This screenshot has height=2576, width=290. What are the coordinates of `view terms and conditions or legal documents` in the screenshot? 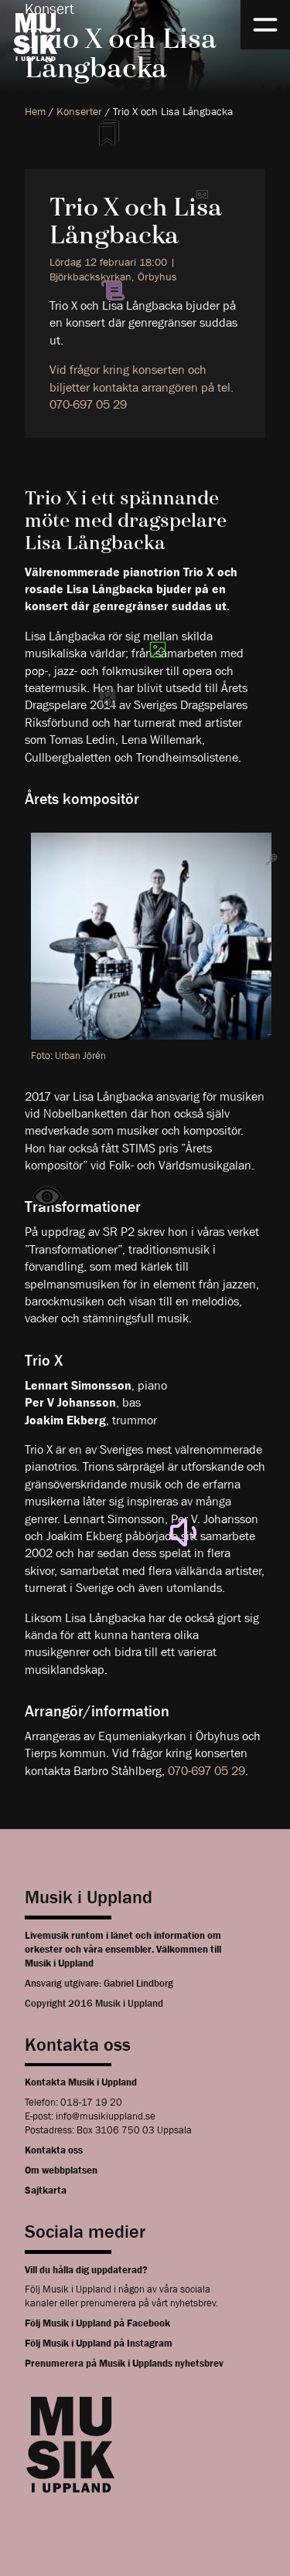 It's located at (114, 290).